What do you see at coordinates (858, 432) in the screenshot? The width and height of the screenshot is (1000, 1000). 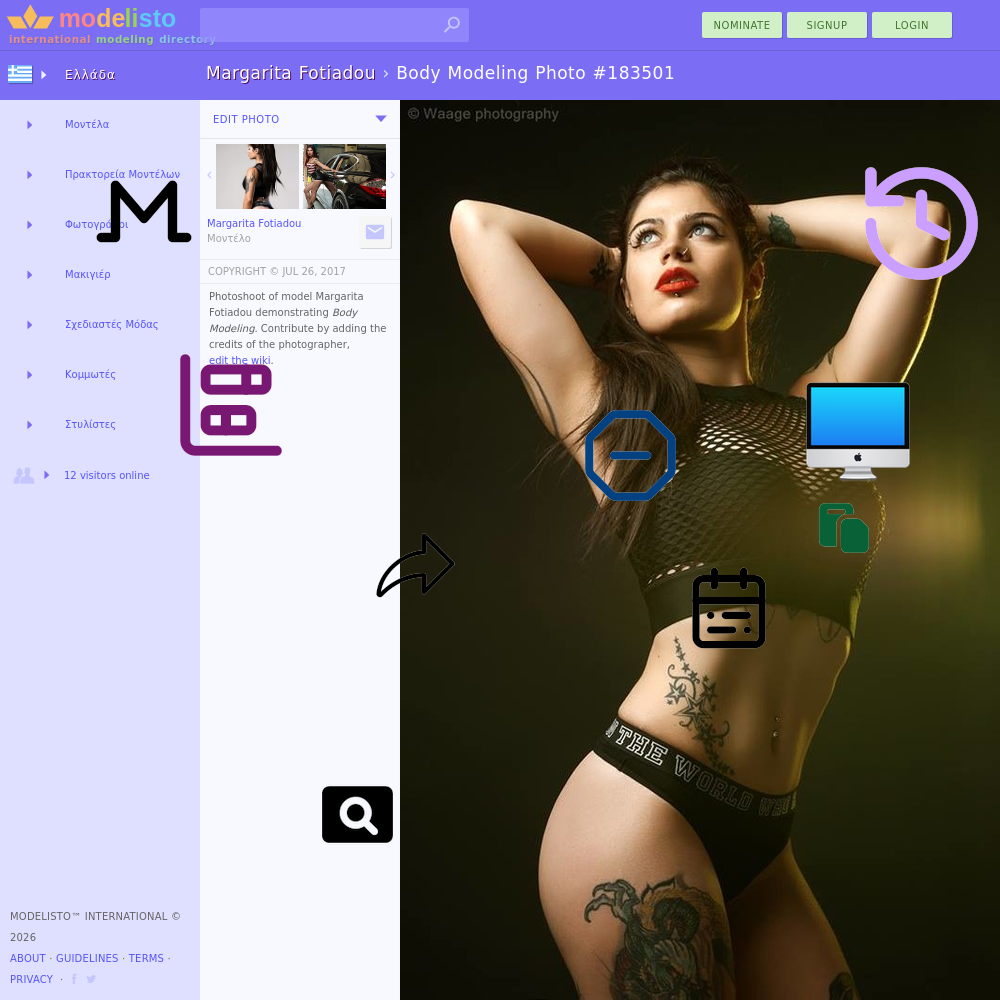 I see `access desktop or computer settings` at bounding box center [858, 432].